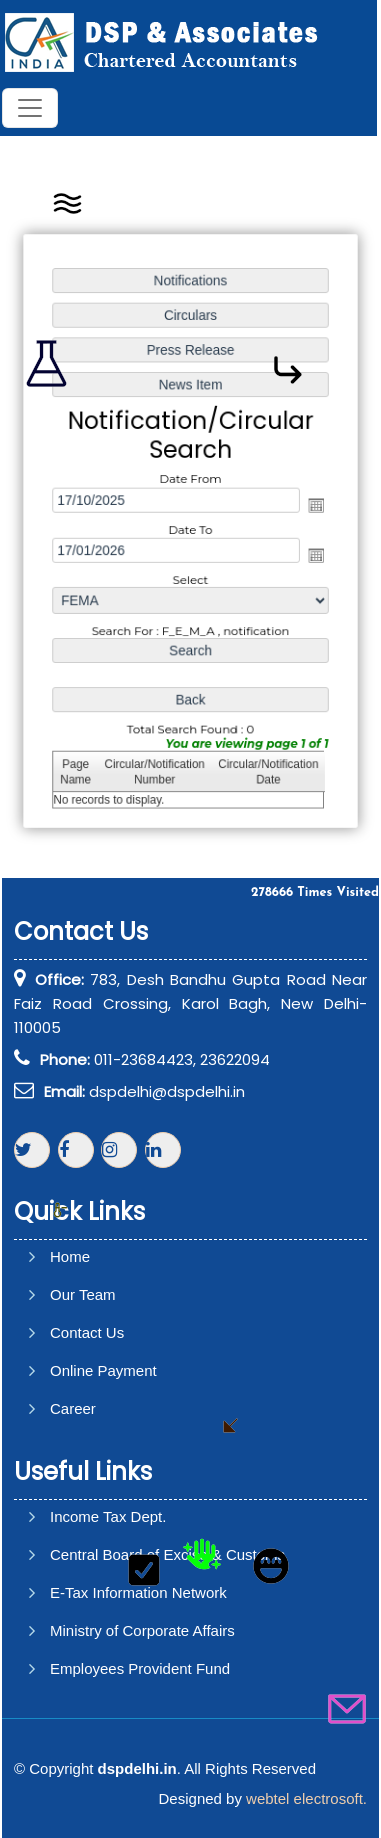 The width and height of the screenshot is (381, 1838). What do you see at coordinates (287, 369) in the screenshot?
I see `reply to a message or comment` at bounding box center [287, 369].